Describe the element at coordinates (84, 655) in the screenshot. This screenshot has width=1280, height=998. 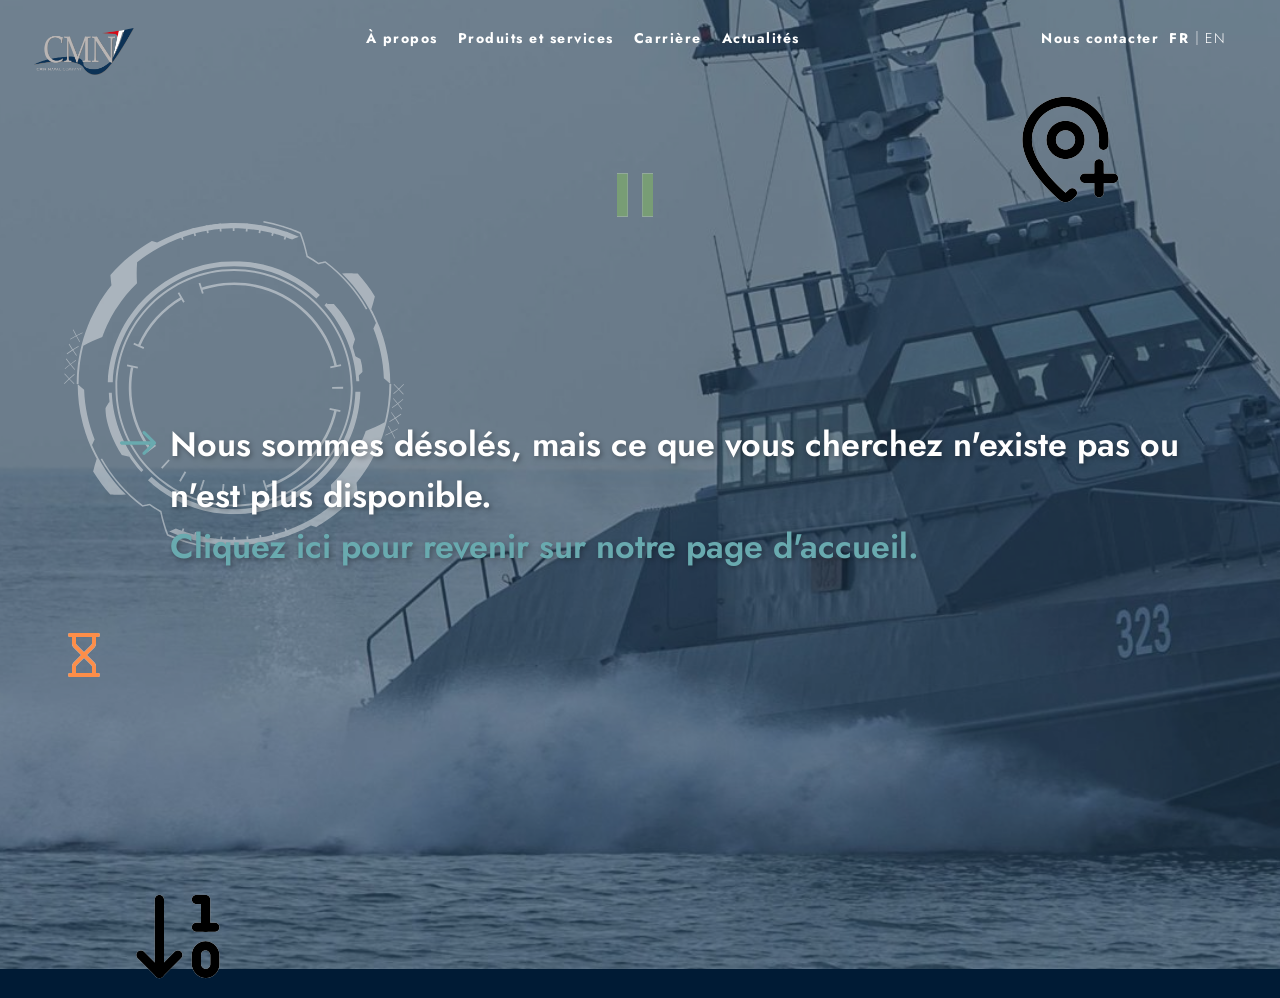
I see `indicates loading or processing in progress` at that location.